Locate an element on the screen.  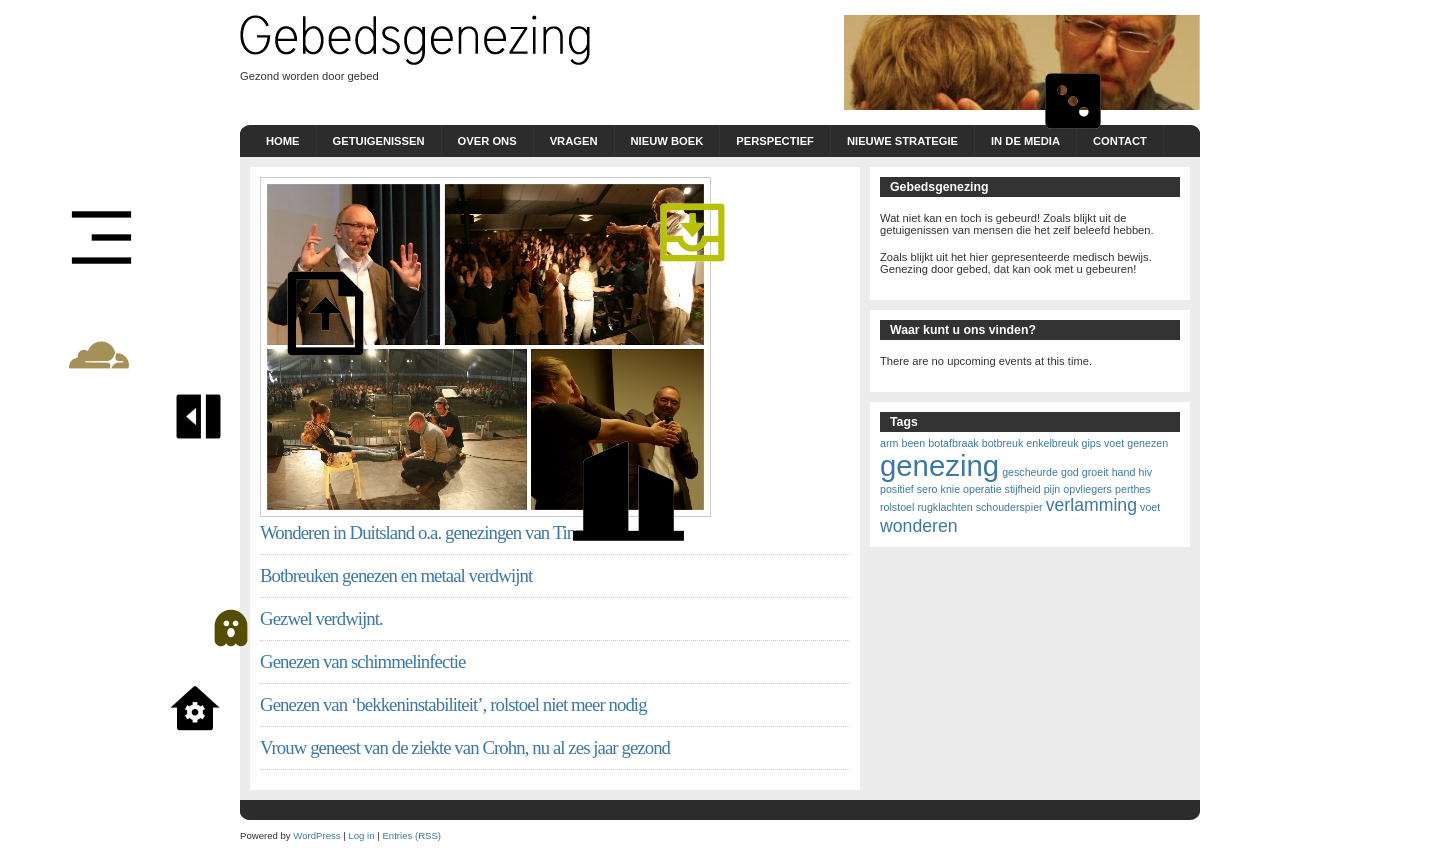
ghost mode or incognito status indicator is located at coordinates (231, 628).